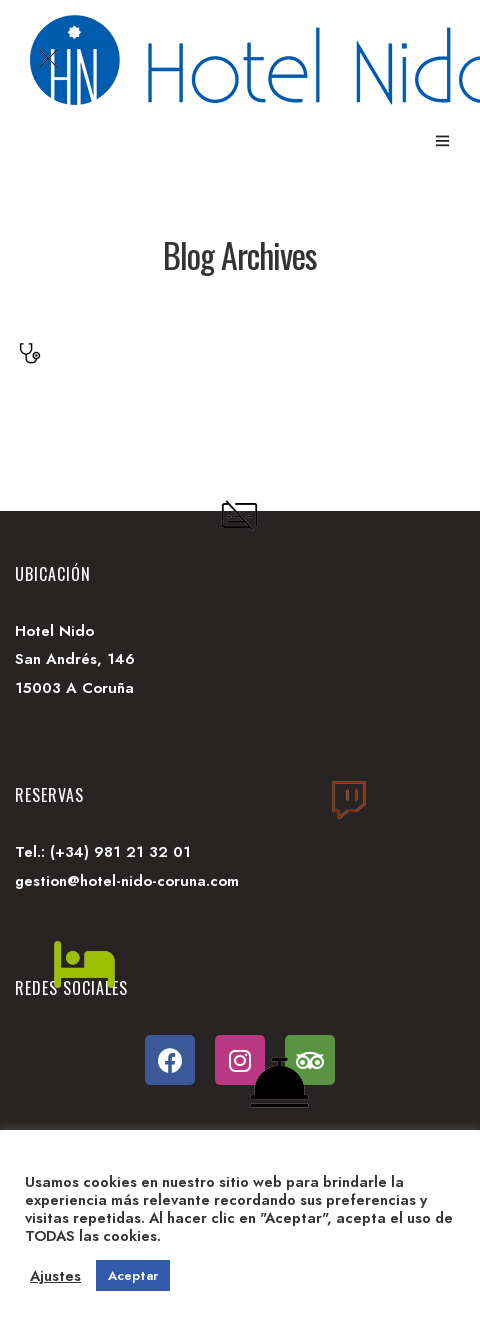 The image size is (480, 1321). What do you see at coordinates (84, 964) in the screenshot?
I see `find nearby hotels or accommodations` at bounding box center [84, 964].